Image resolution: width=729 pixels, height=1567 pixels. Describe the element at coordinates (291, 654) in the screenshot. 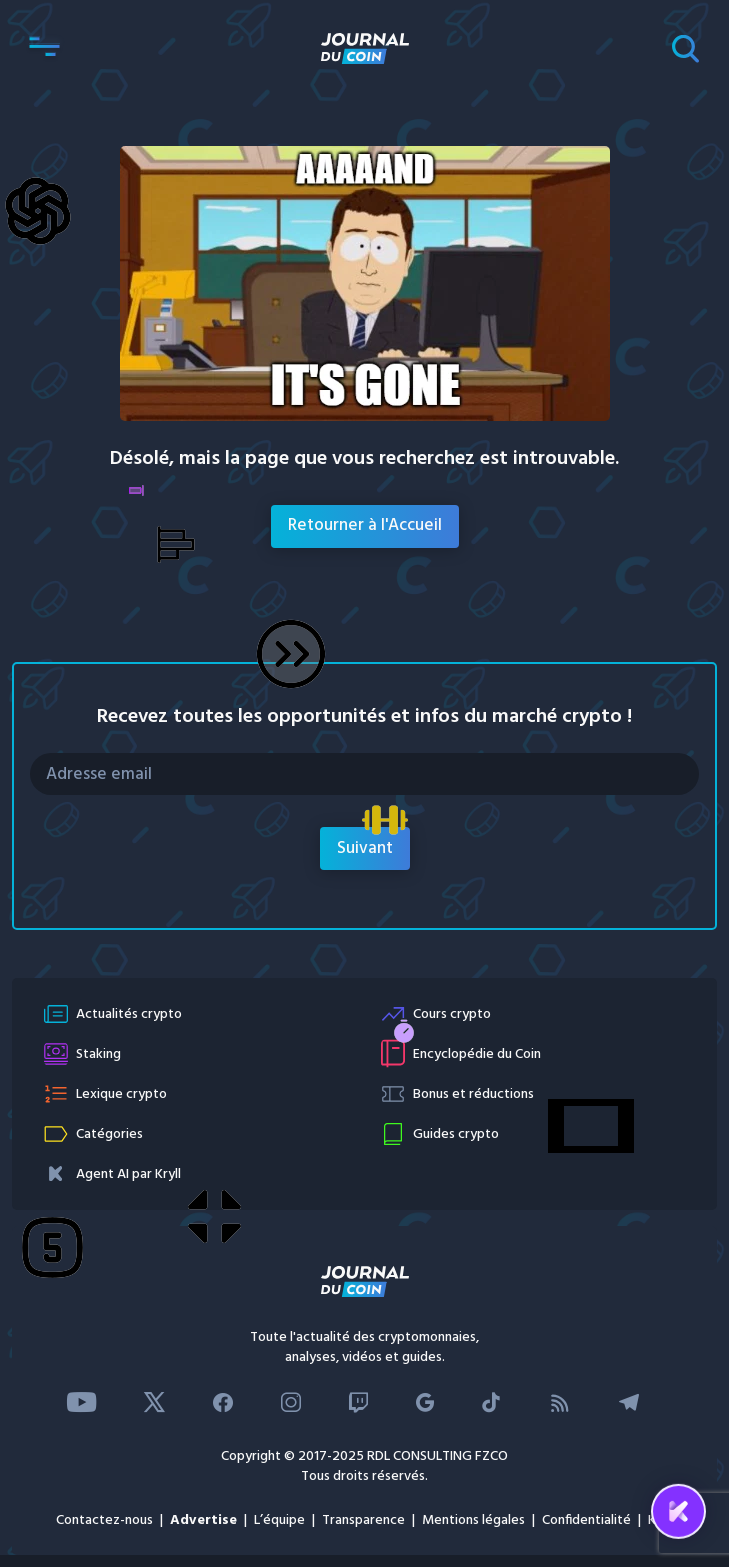

I see `skip forward or advance to the next item` at that location.